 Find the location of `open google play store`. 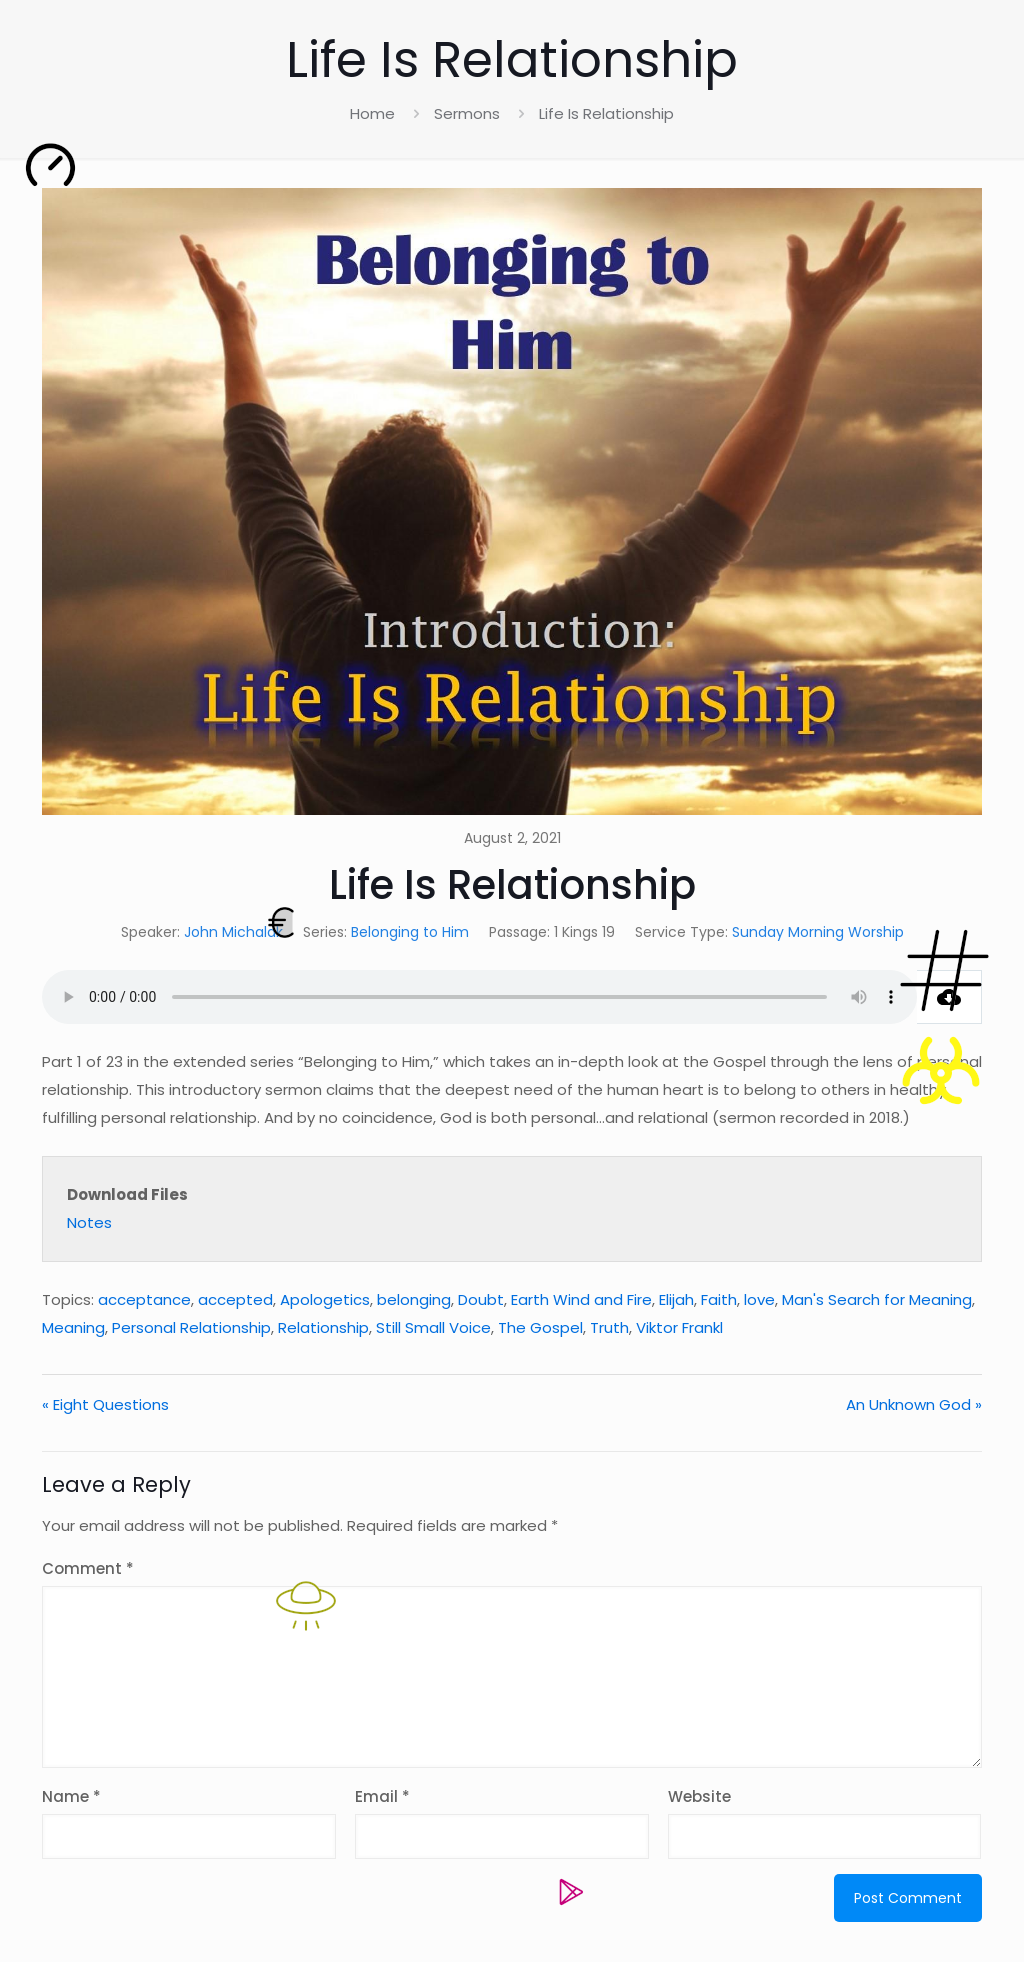

open google play store is located at coordinates (569, 1892).